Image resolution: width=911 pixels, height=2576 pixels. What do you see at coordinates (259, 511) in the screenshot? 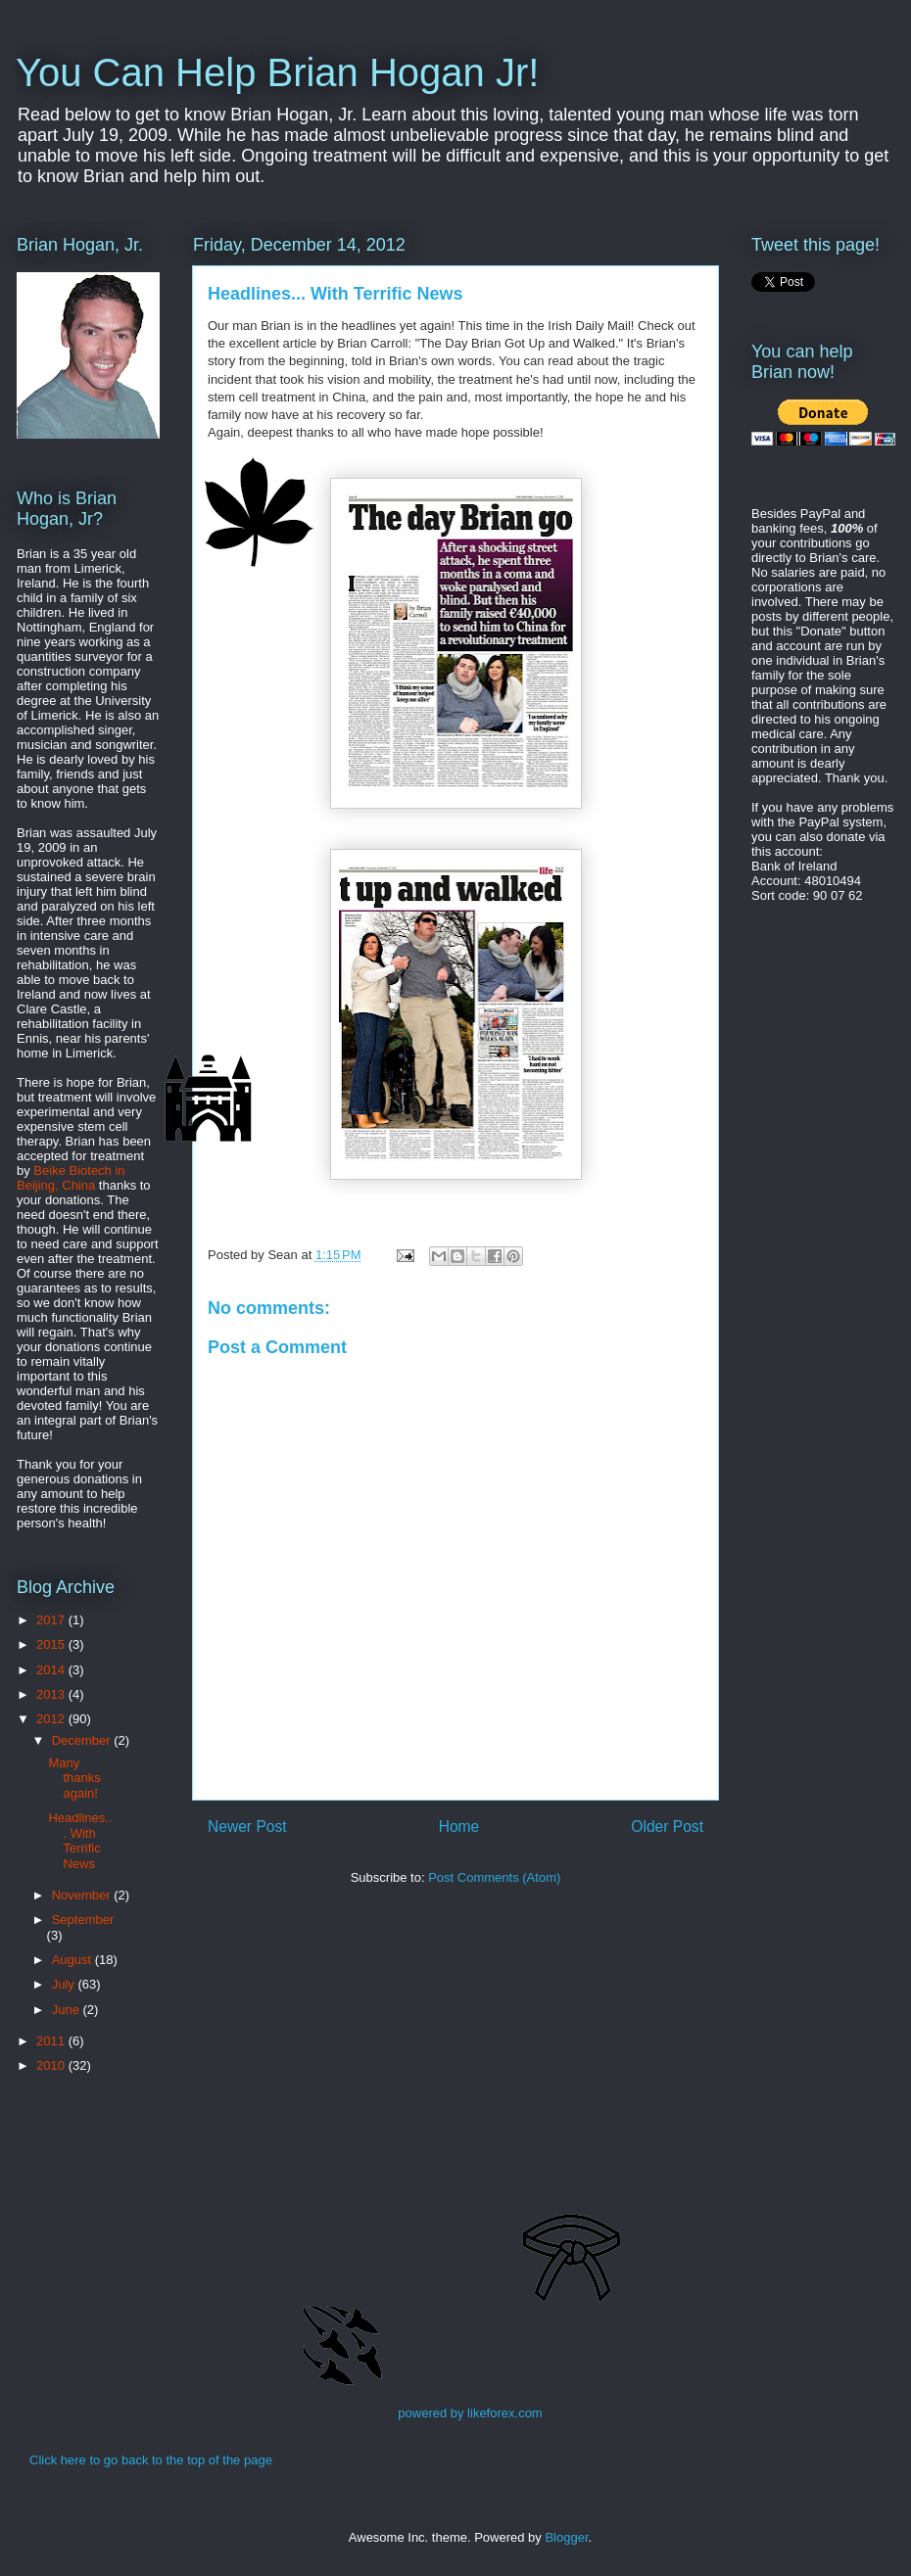
I see `nature or plant category indicator` at bounding box center [259, 511].